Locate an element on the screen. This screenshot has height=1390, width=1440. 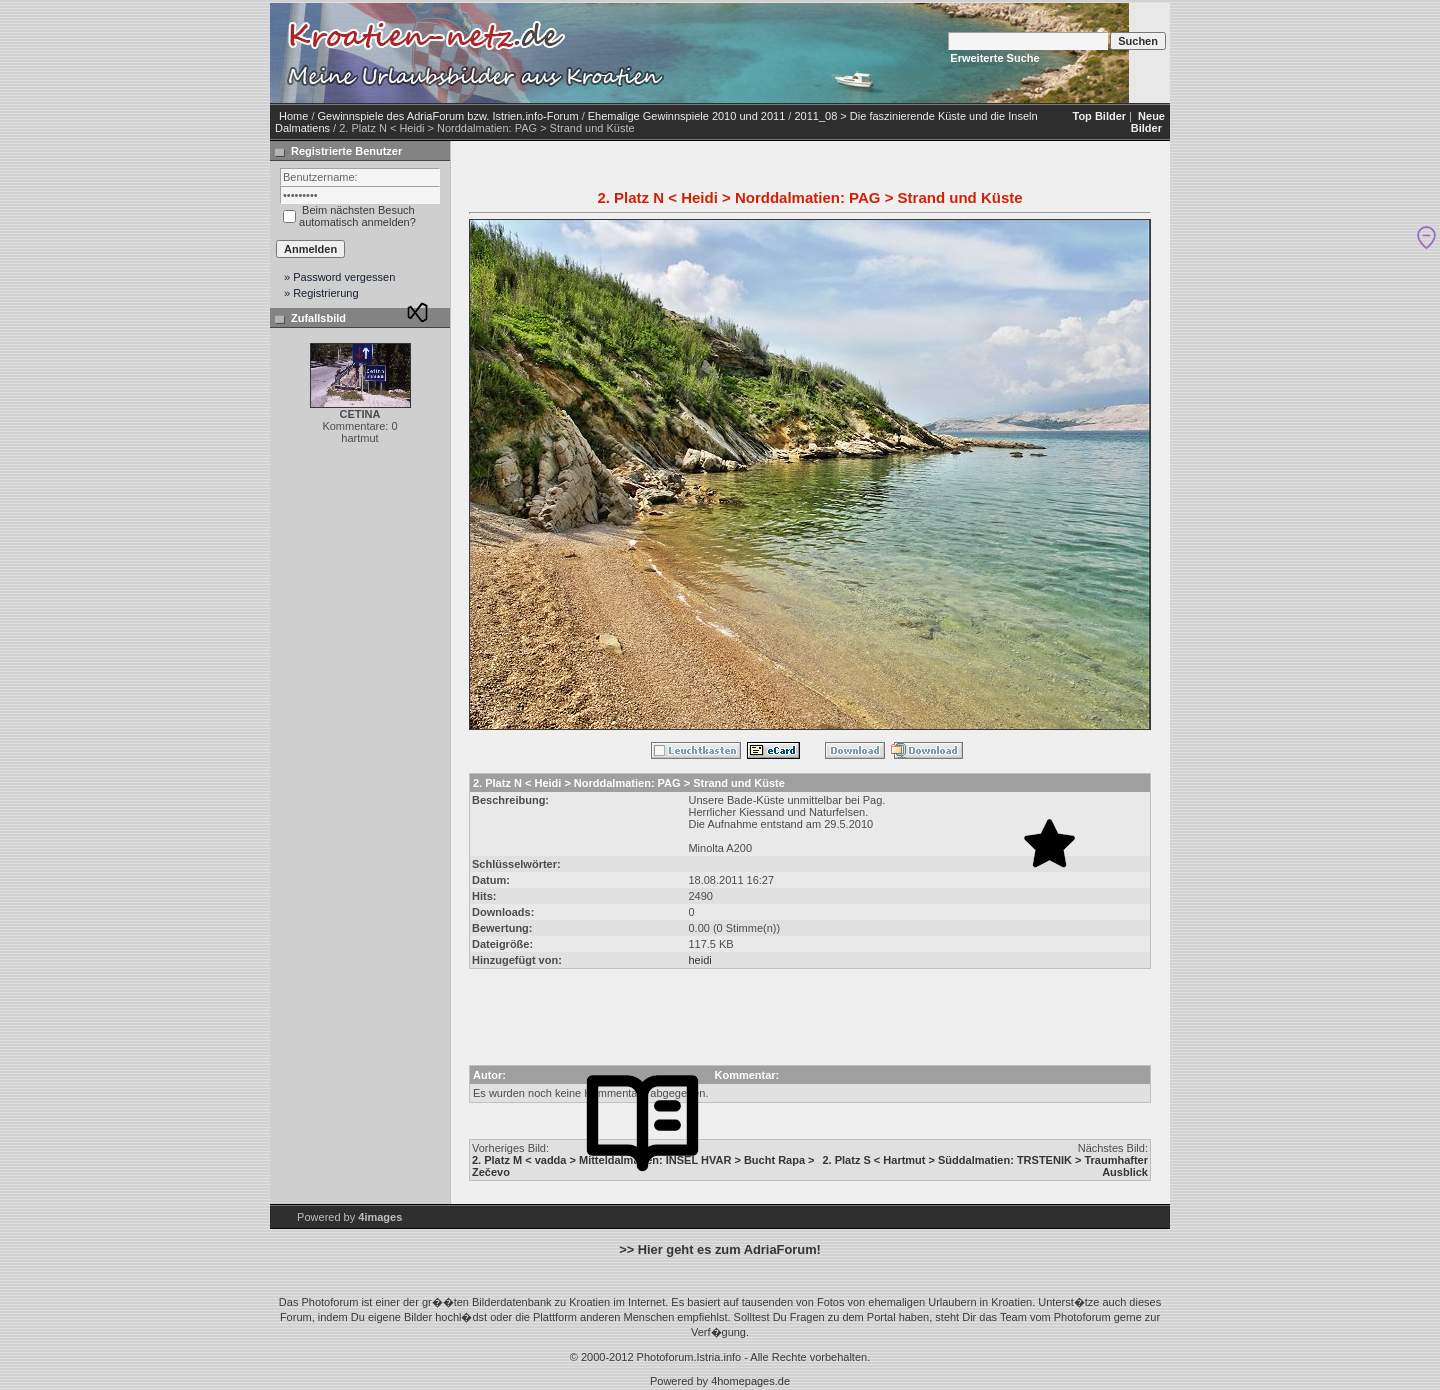
open visual studio application is located at coordinates (417, 312).